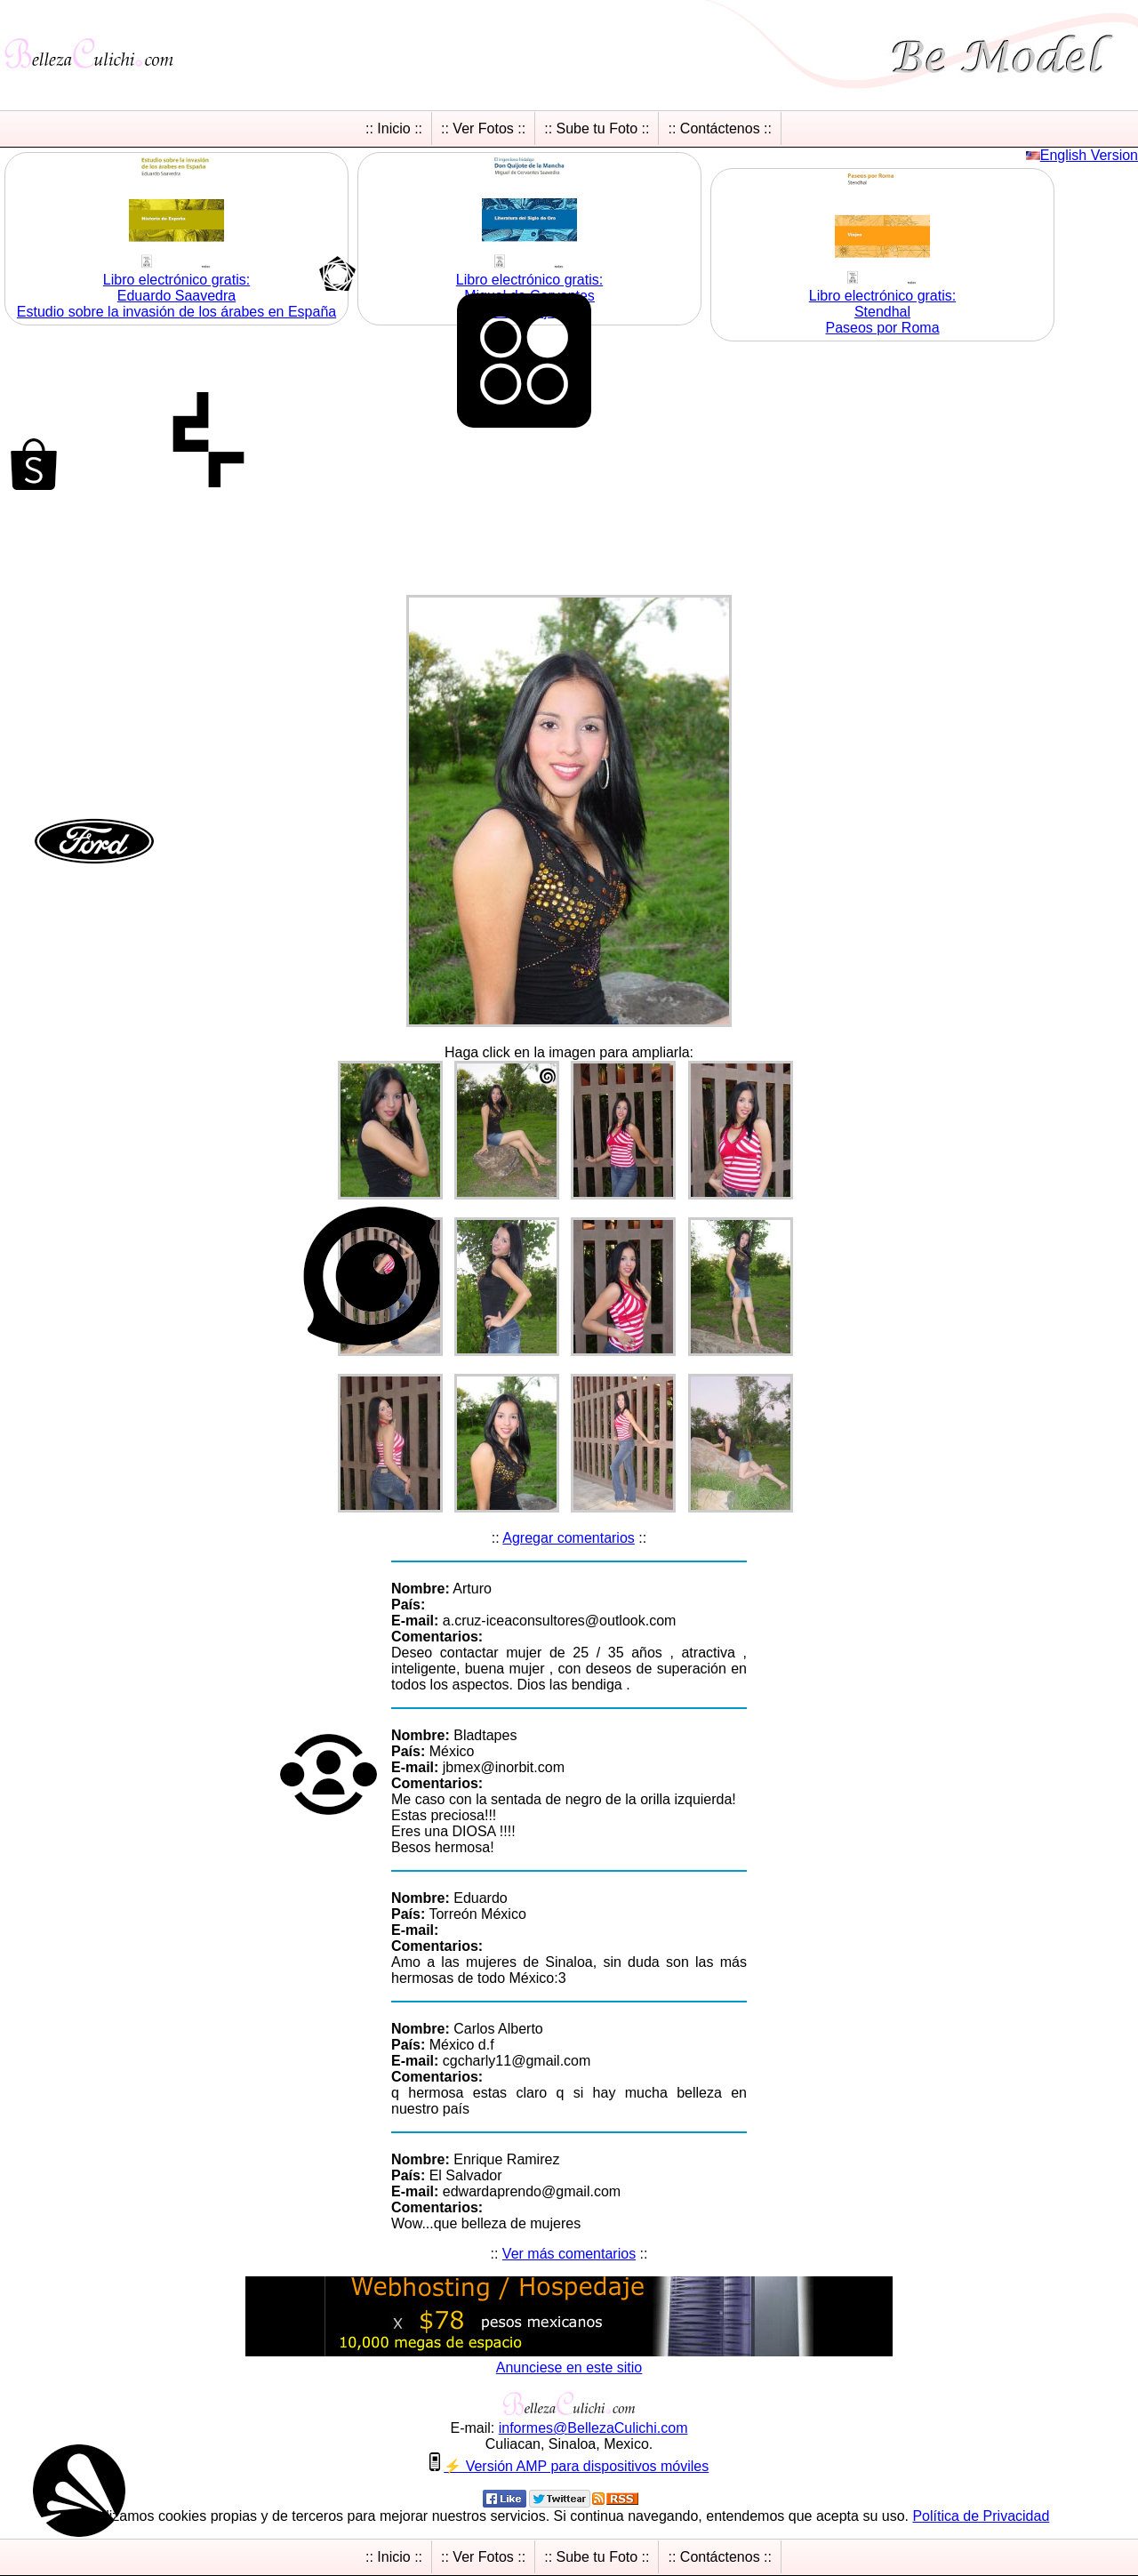 The height and width of the screenshot is (2576, 1138). What do you see at coordinates (34, 464) in the screenshot?
I see `open the Shopee shopping app` at bounding box center [34, 464].